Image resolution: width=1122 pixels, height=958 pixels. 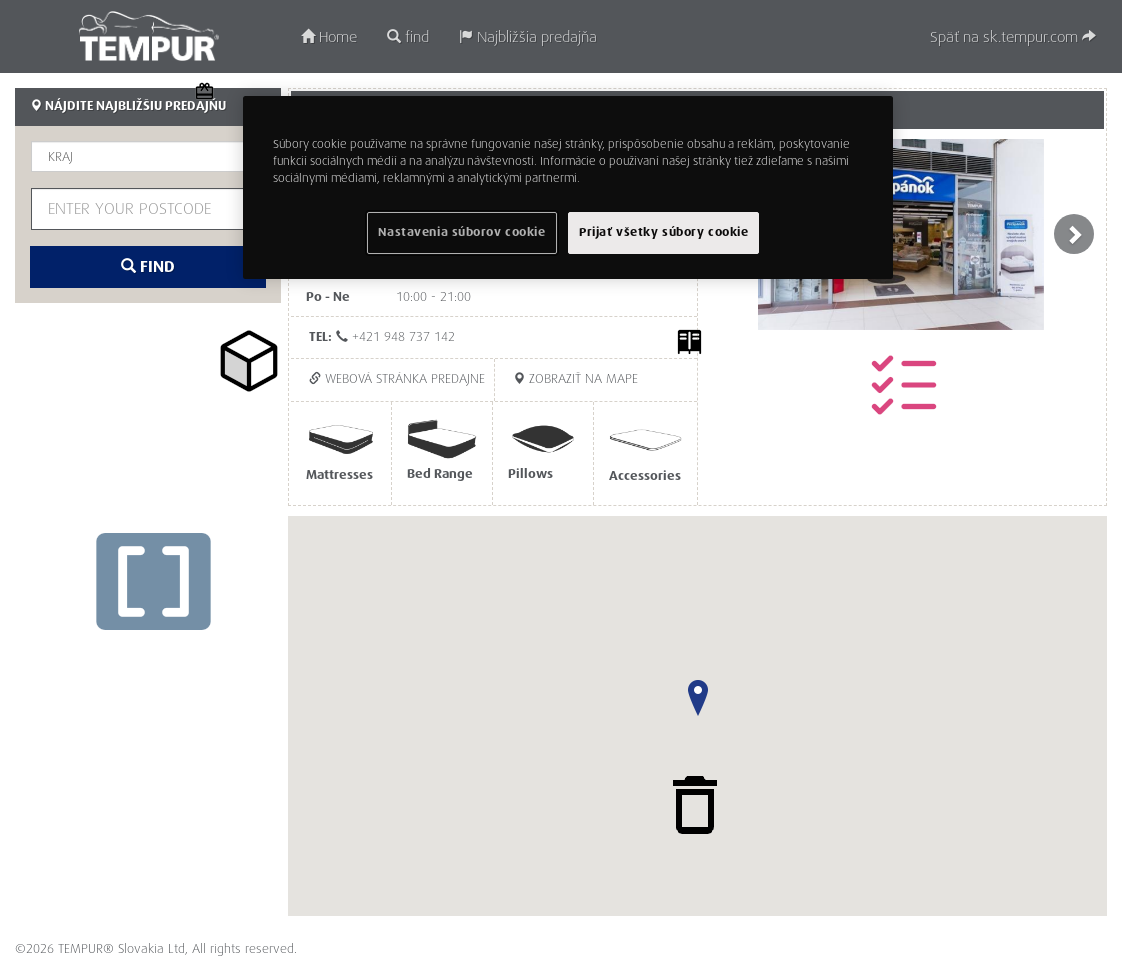 I want to click on format text as code or array, so click(x=153, y=581).